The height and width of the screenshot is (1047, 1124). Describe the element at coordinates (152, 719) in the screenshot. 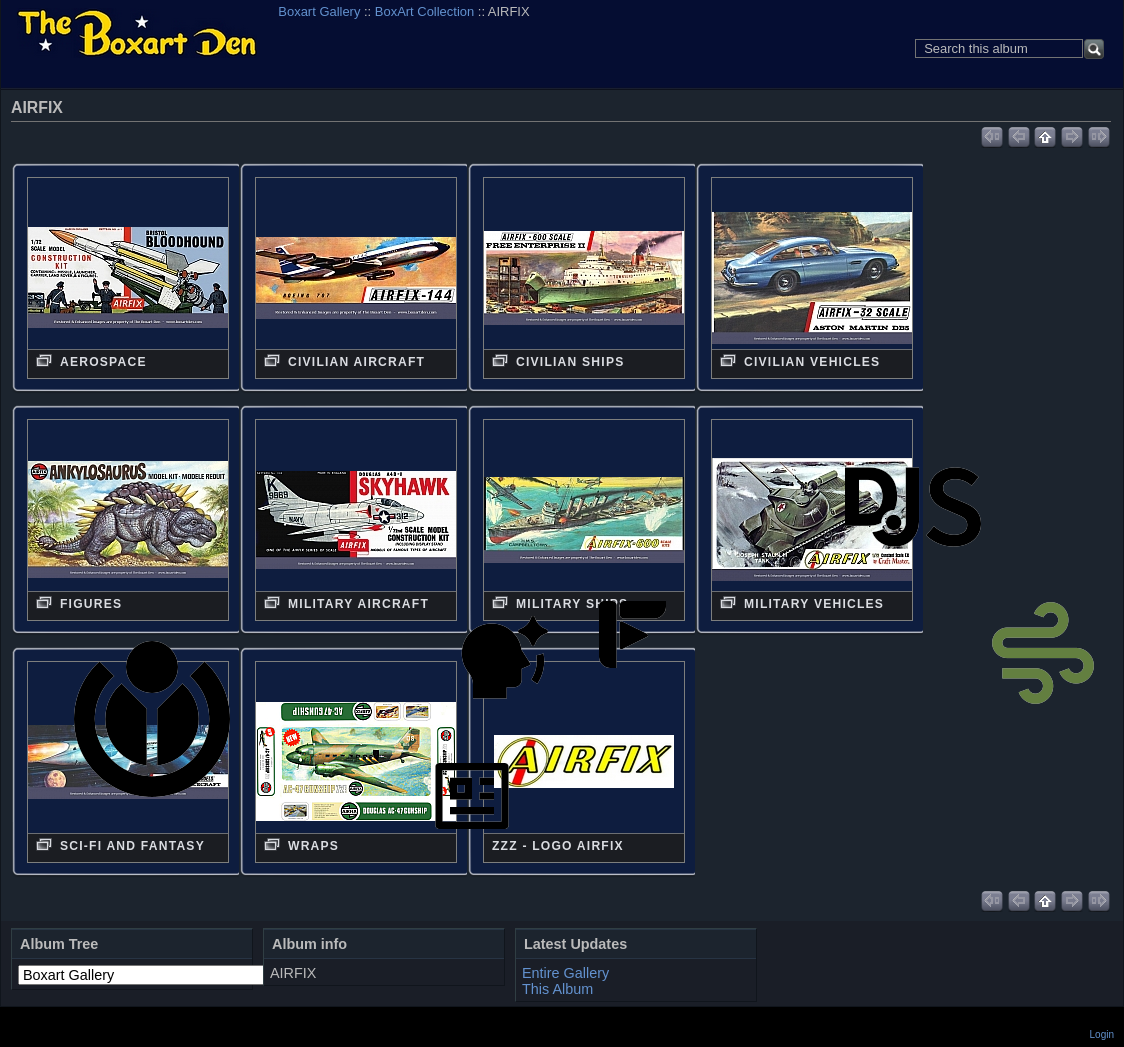

I see `visit the Wikimedia Foundation website` at that location.